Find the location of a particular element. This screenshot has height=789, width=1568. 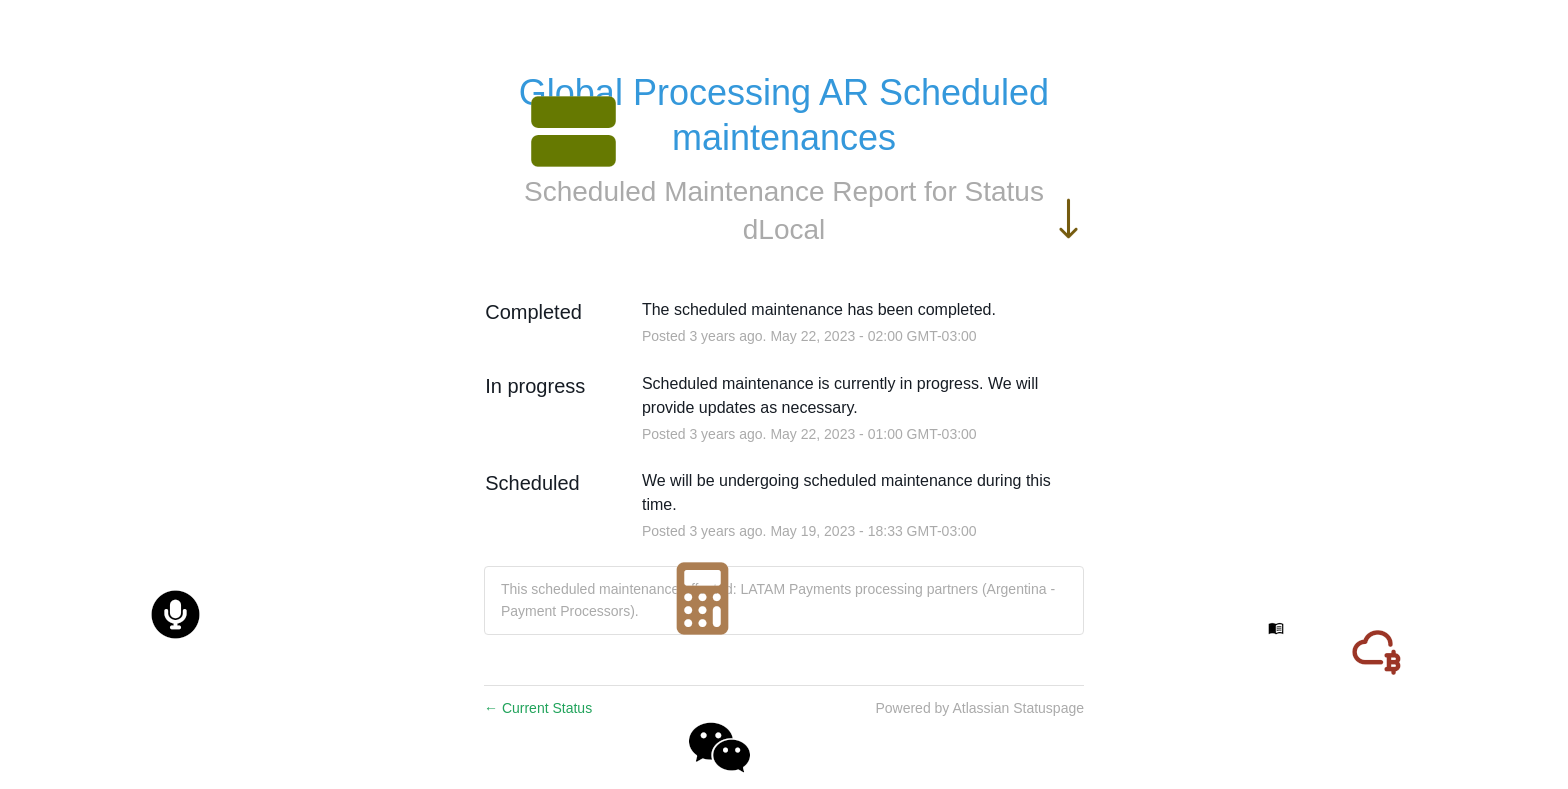

tap to start voice recording is located at coordinates (175, 614).